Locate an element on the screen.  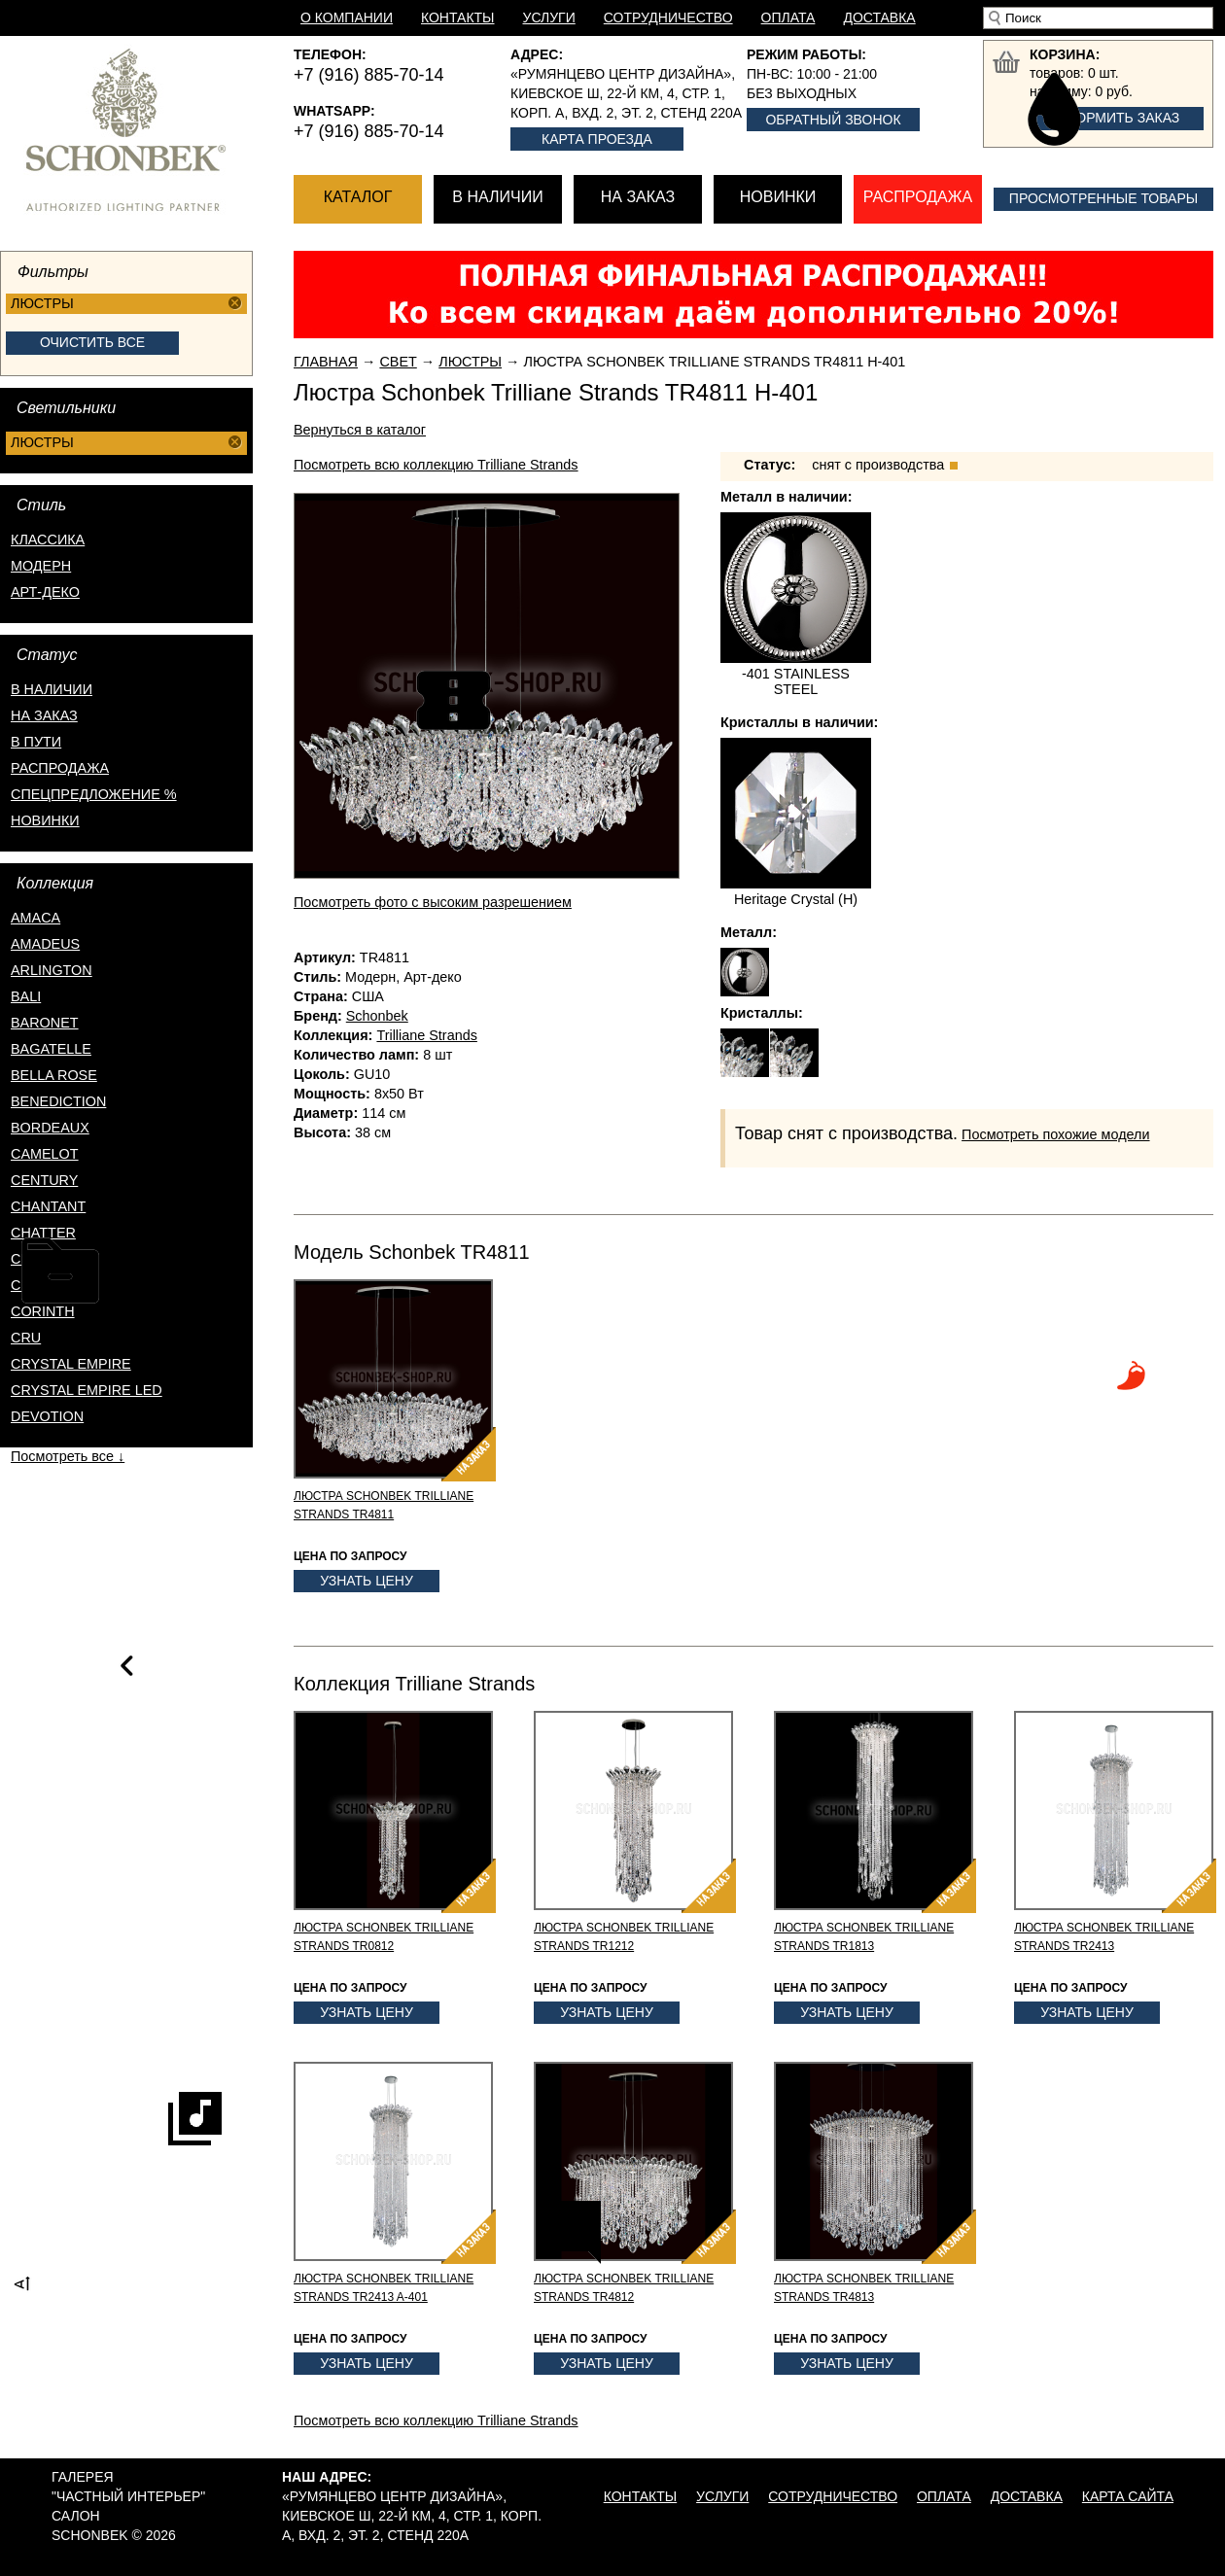
indicates spicy or hot food option is located at coordinates (1133, 1376).